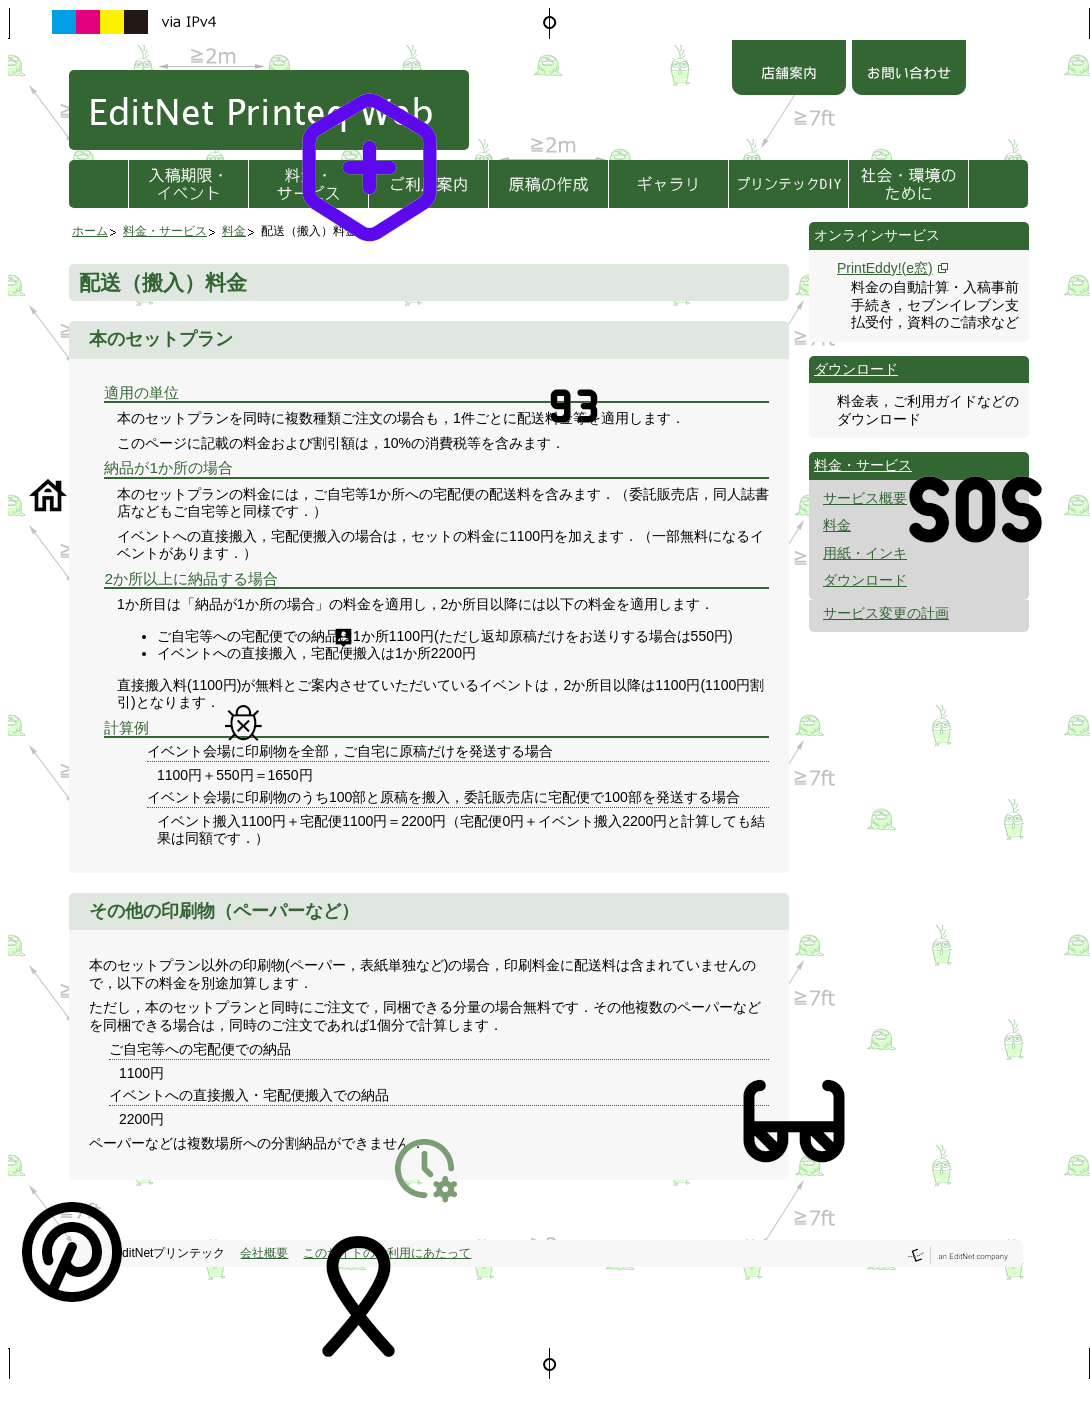 Image resolution: width=1090 pixels, height=1407 pixels. Describe the element at coordinates (424, 1168) in the screenshot. I see `access time or clock settings` at that location.